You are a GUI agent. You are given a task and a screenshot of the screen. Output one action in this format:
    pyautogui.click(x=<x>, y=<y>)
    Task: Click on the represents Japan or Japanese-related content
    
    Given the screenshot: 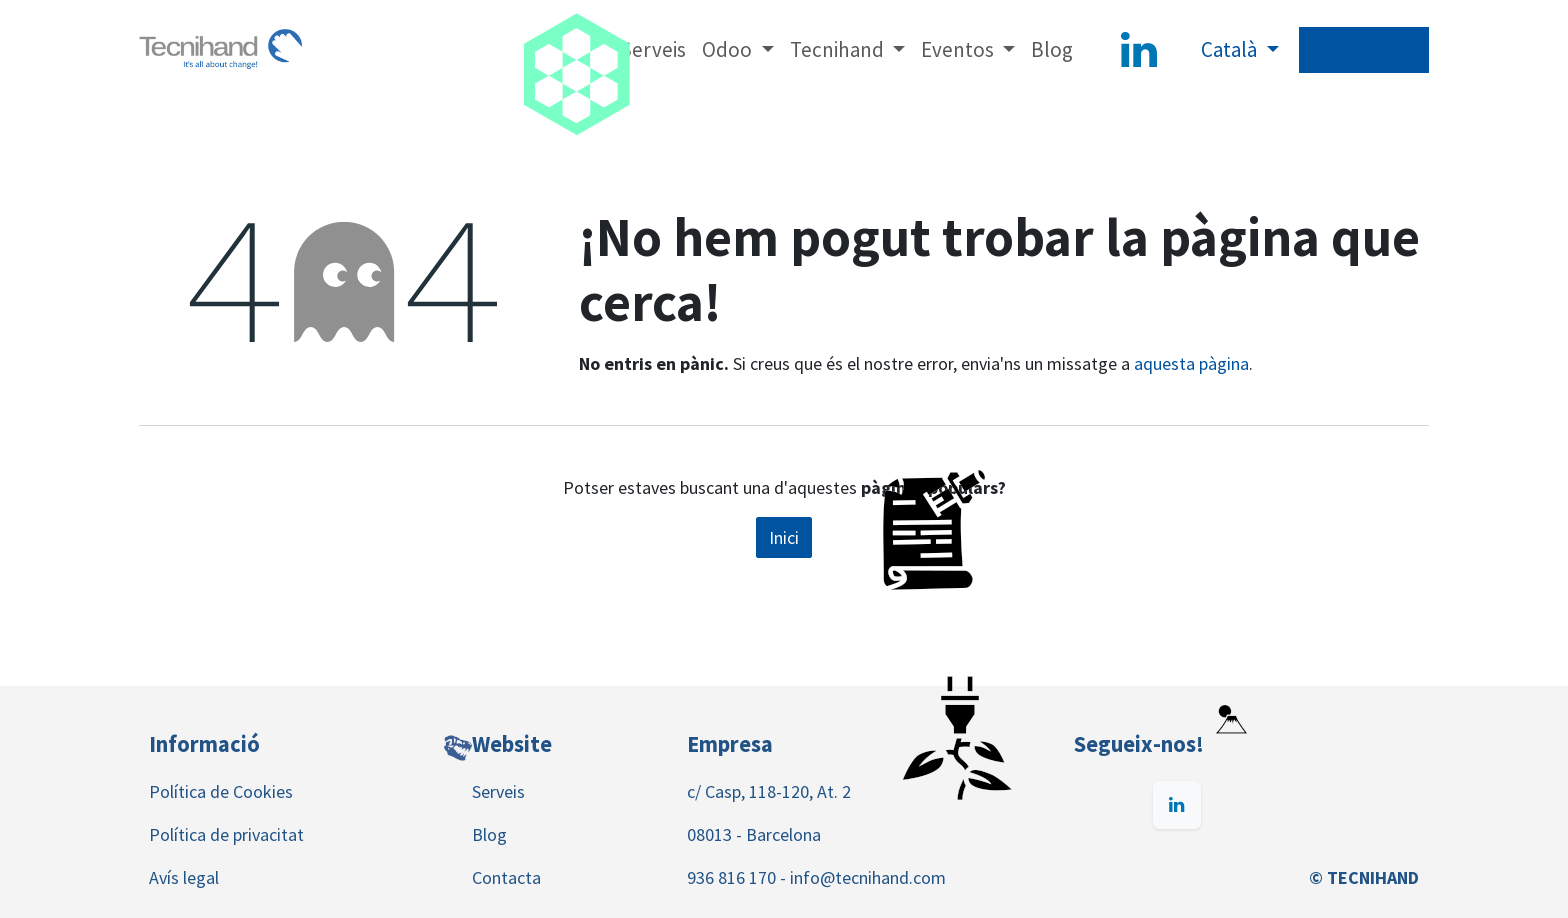 What is the action you would take?
    pyautogui.click(x=1231, y=718)
    